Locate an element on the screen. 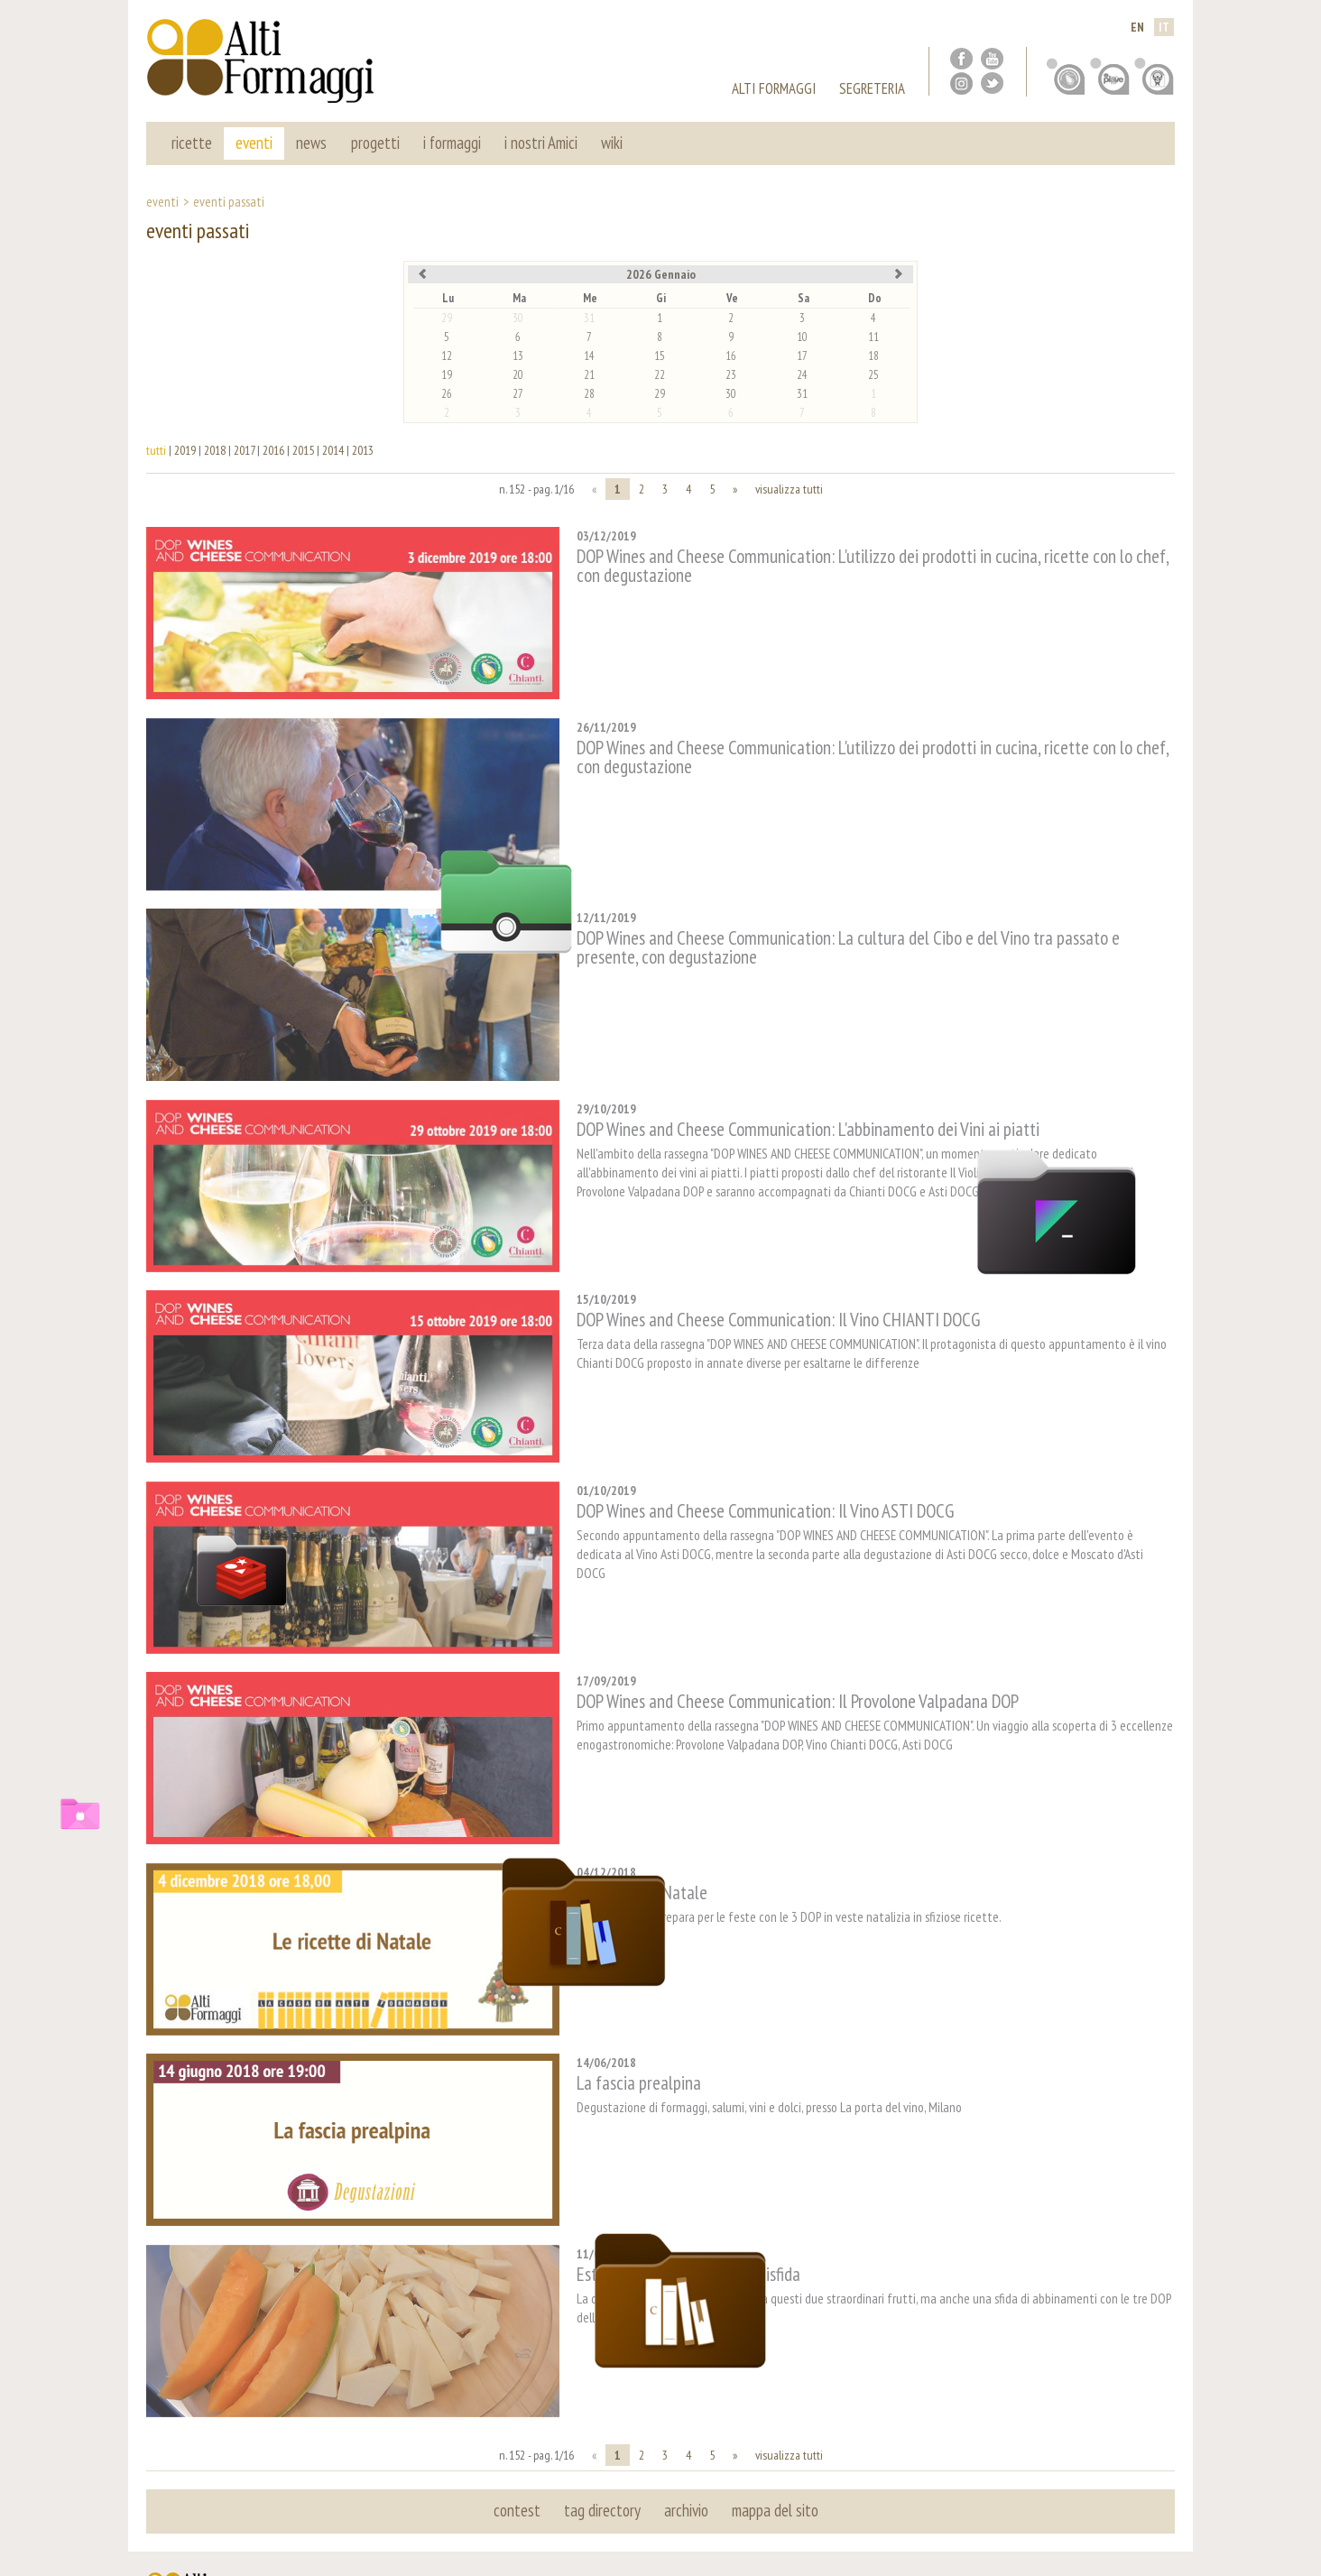 Image resolution: width=1321 pixels, height=2576 pixels. open android marshmallow system folder is located at coordinates (79, 1814).